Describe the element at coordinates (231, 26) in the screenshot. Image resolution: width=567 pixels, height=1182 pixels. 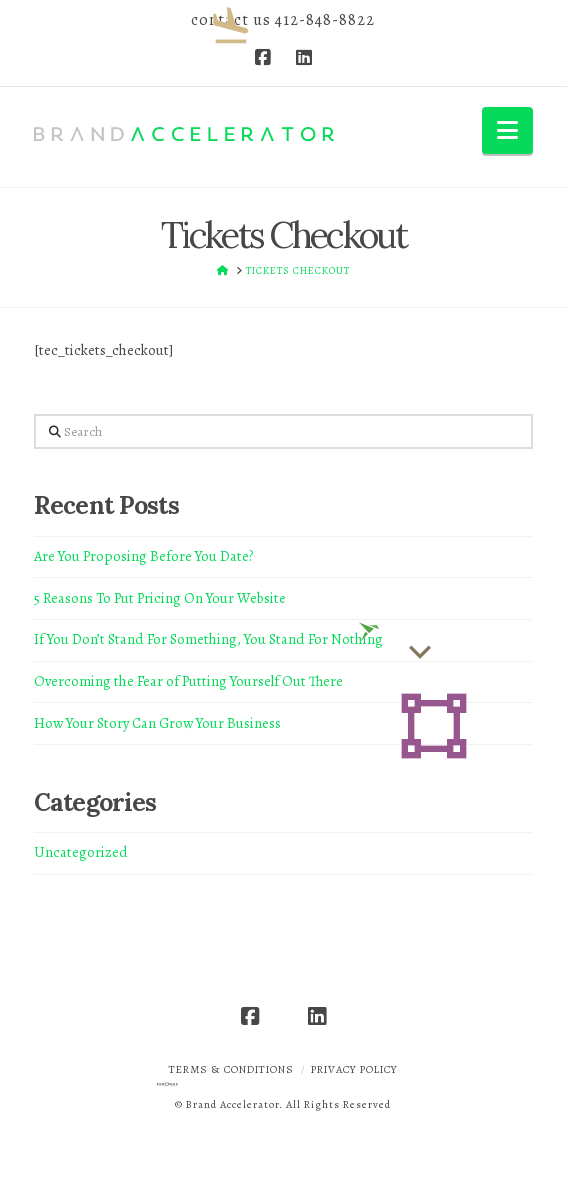
I see `indicates arriving flight status` at that location.